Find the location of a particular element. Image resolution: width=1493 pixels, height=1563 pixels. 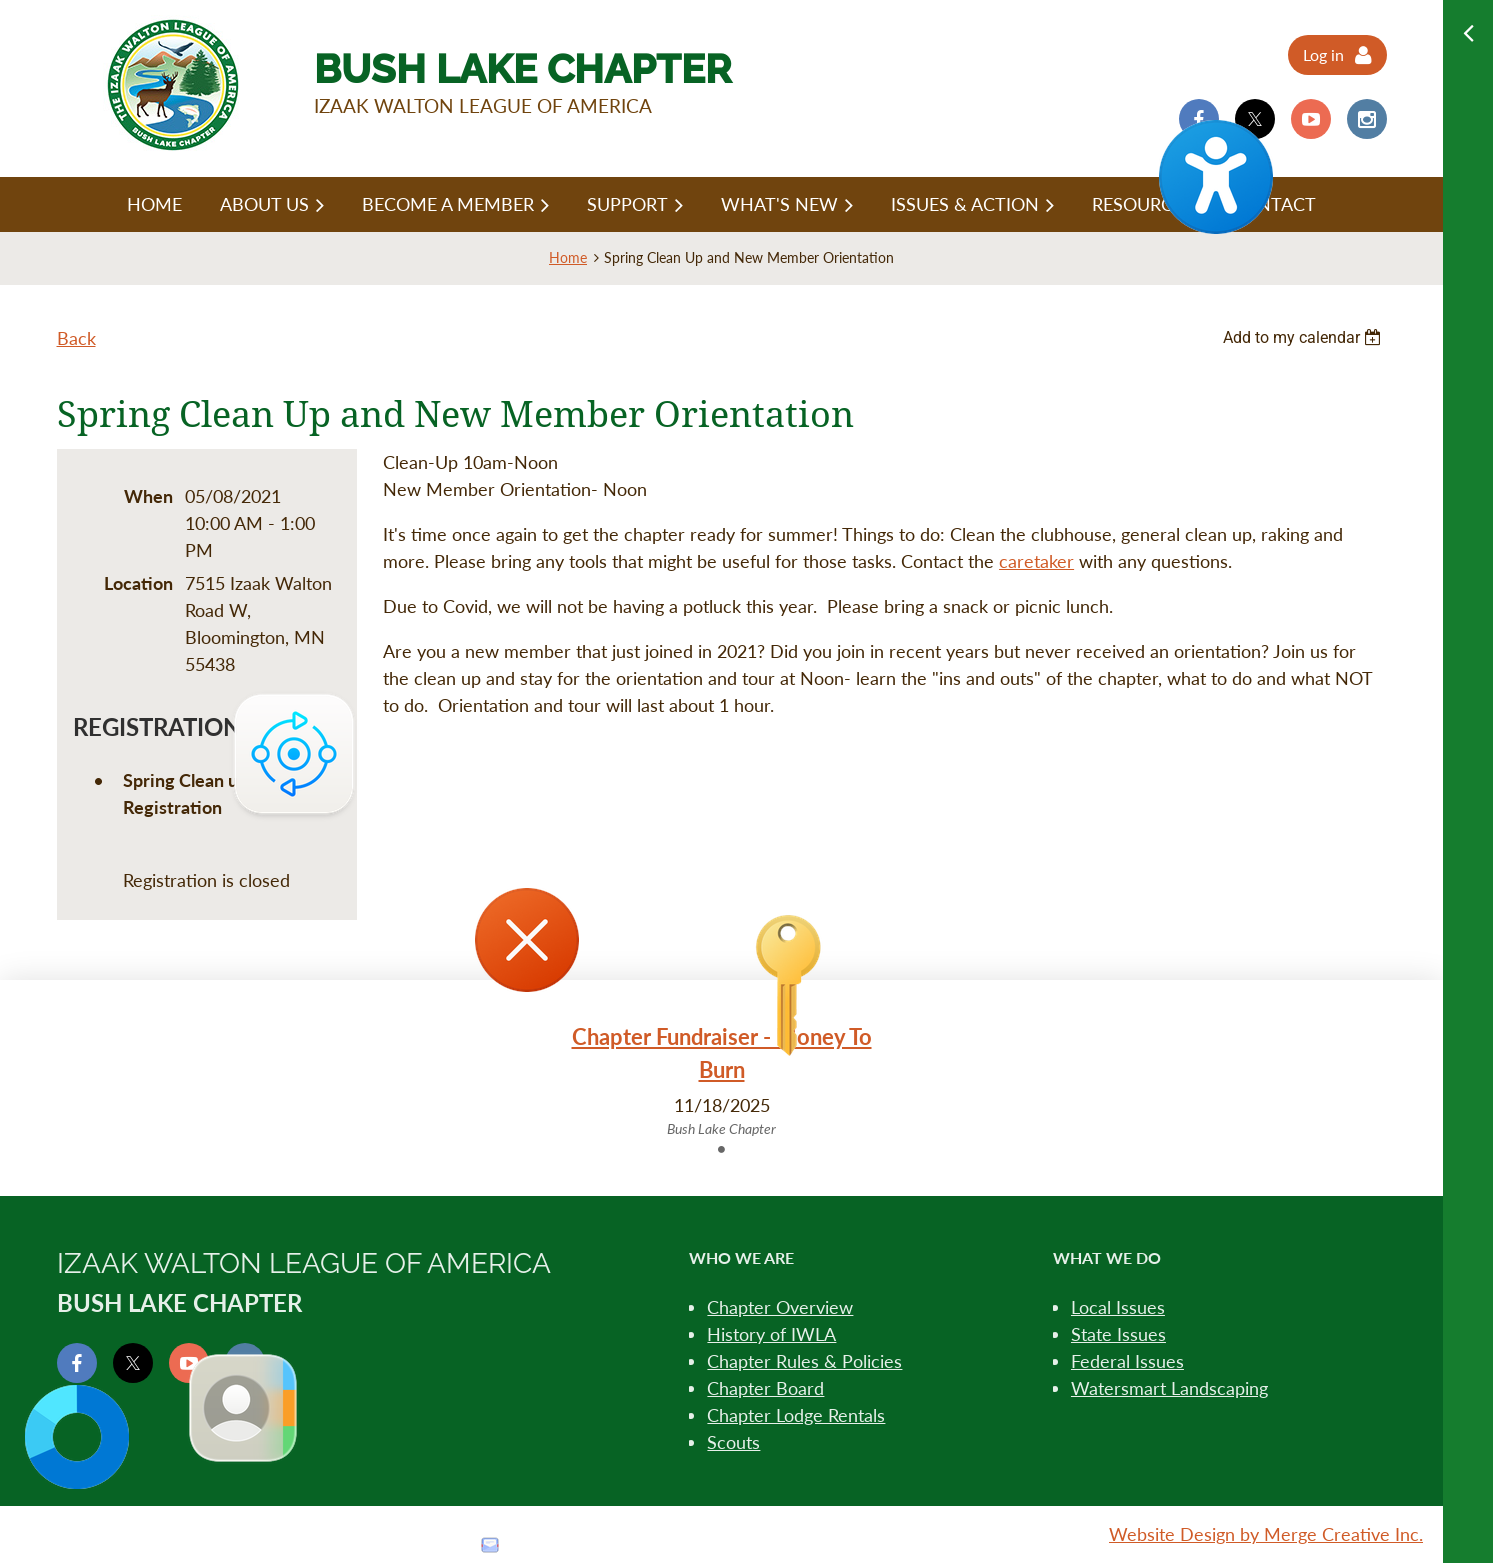

indicates an error or failed action is located at coordinates (527, 940).